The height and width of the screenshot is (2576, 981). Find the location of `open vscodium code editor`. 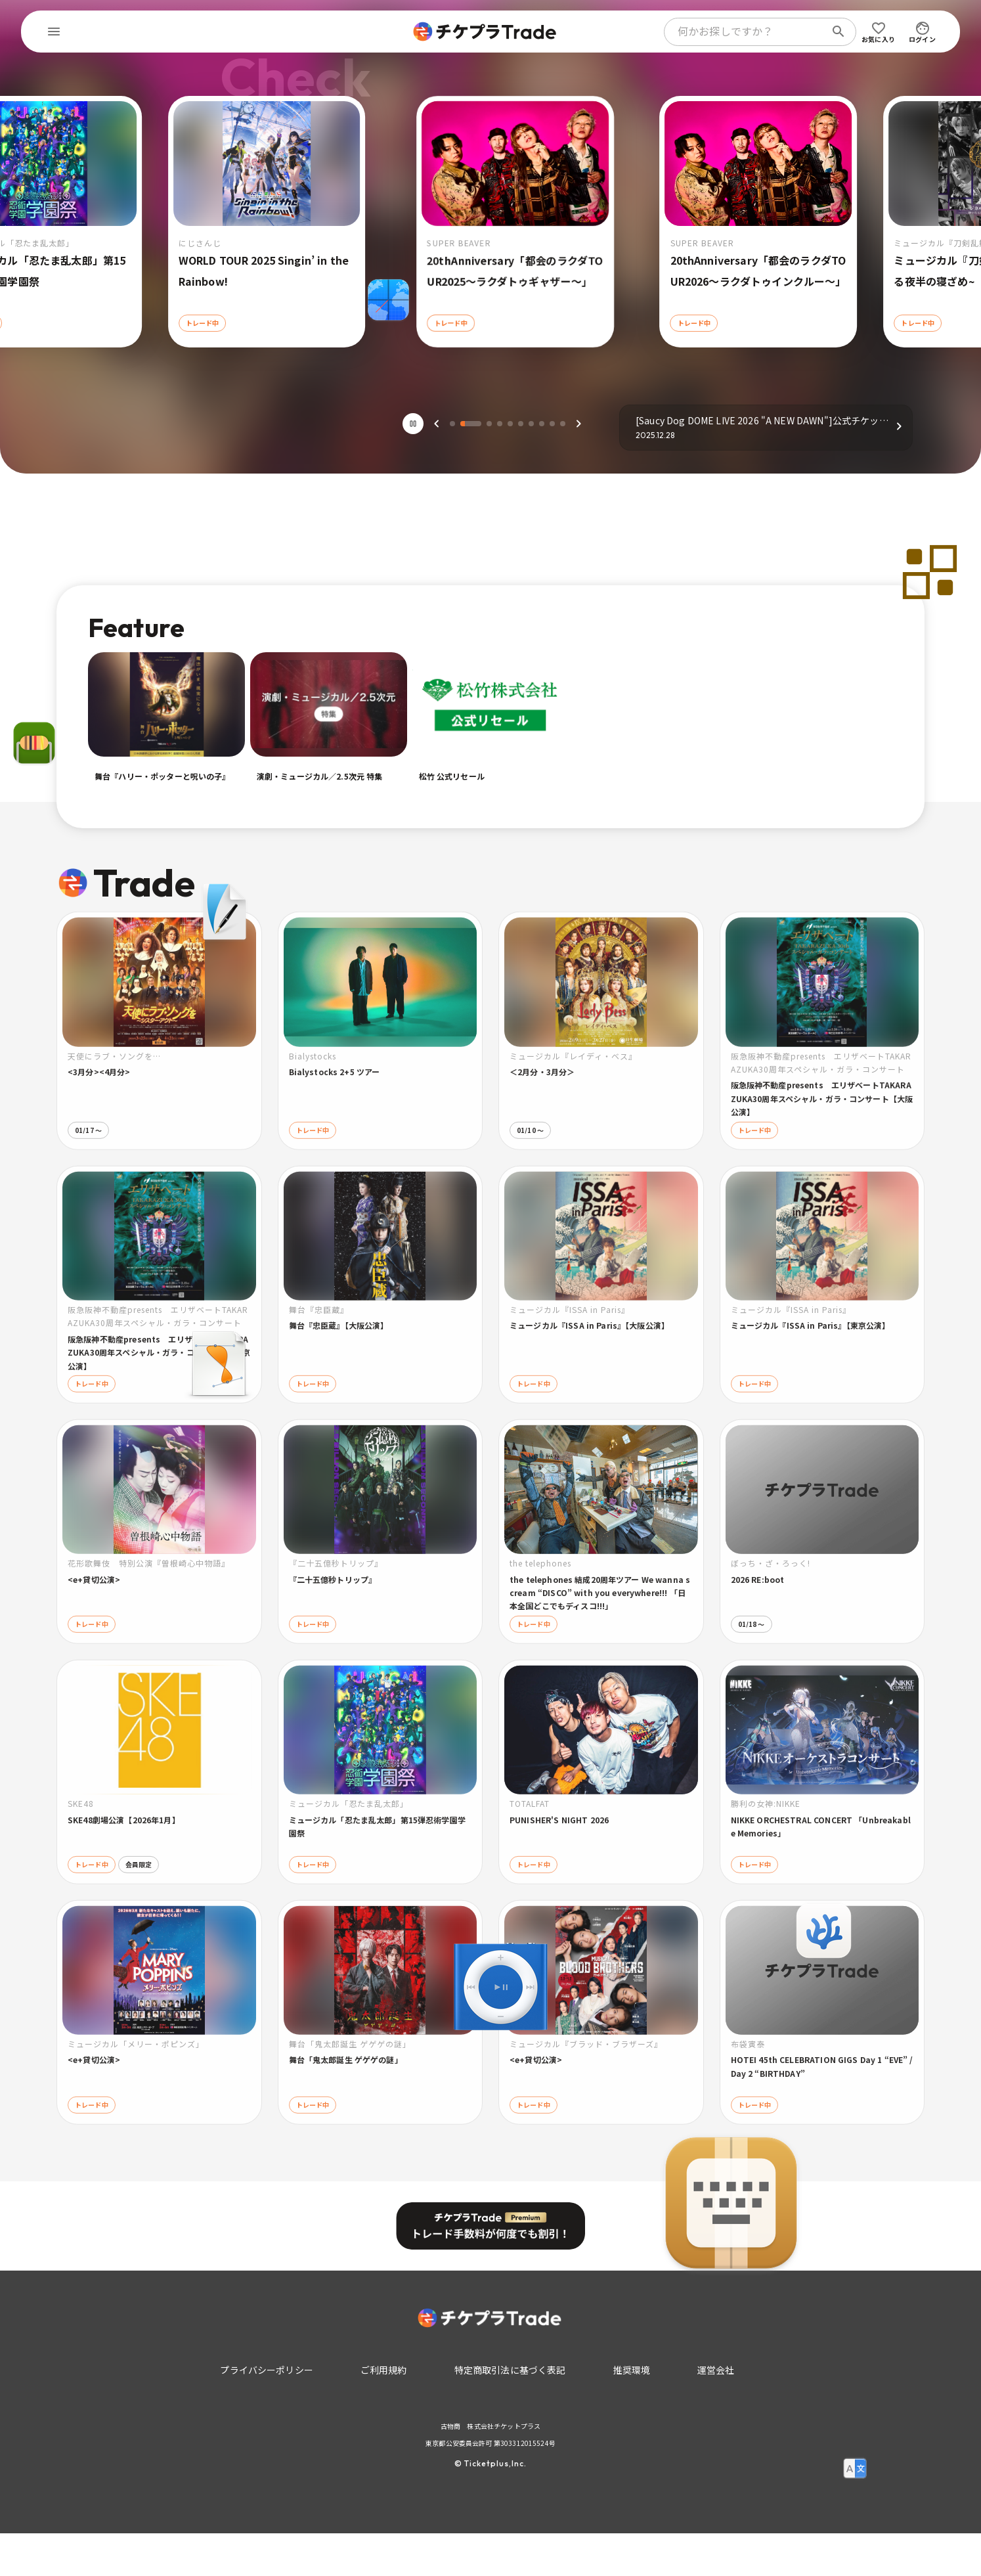

open vscodium code editor is located at coordinates (823, 1930).